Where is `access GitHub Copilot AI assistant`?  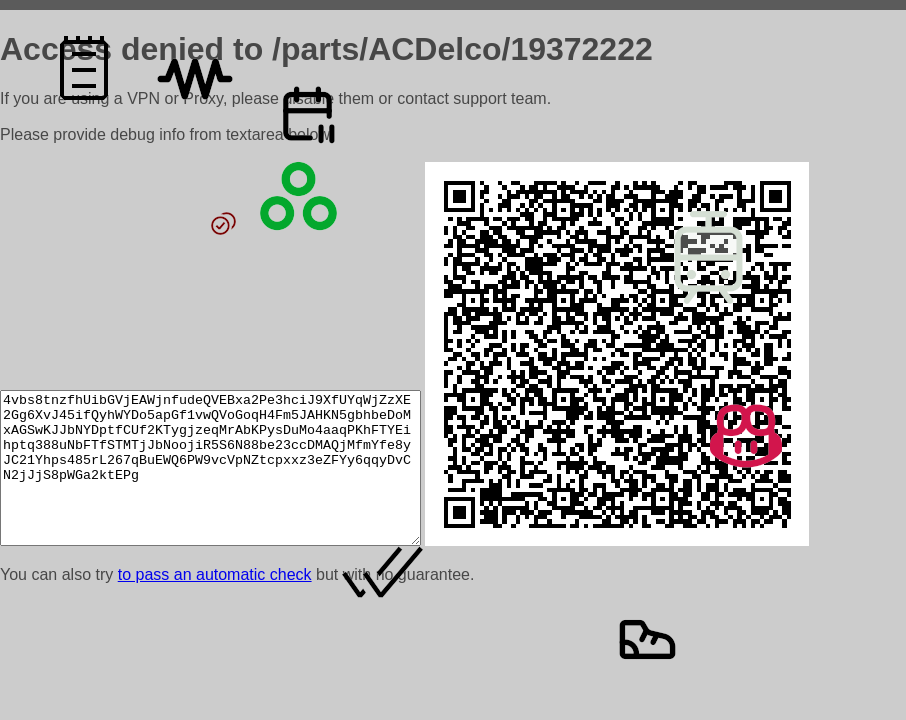 access GitHub Copilot AI assistant is located at coordinates (746, 436).